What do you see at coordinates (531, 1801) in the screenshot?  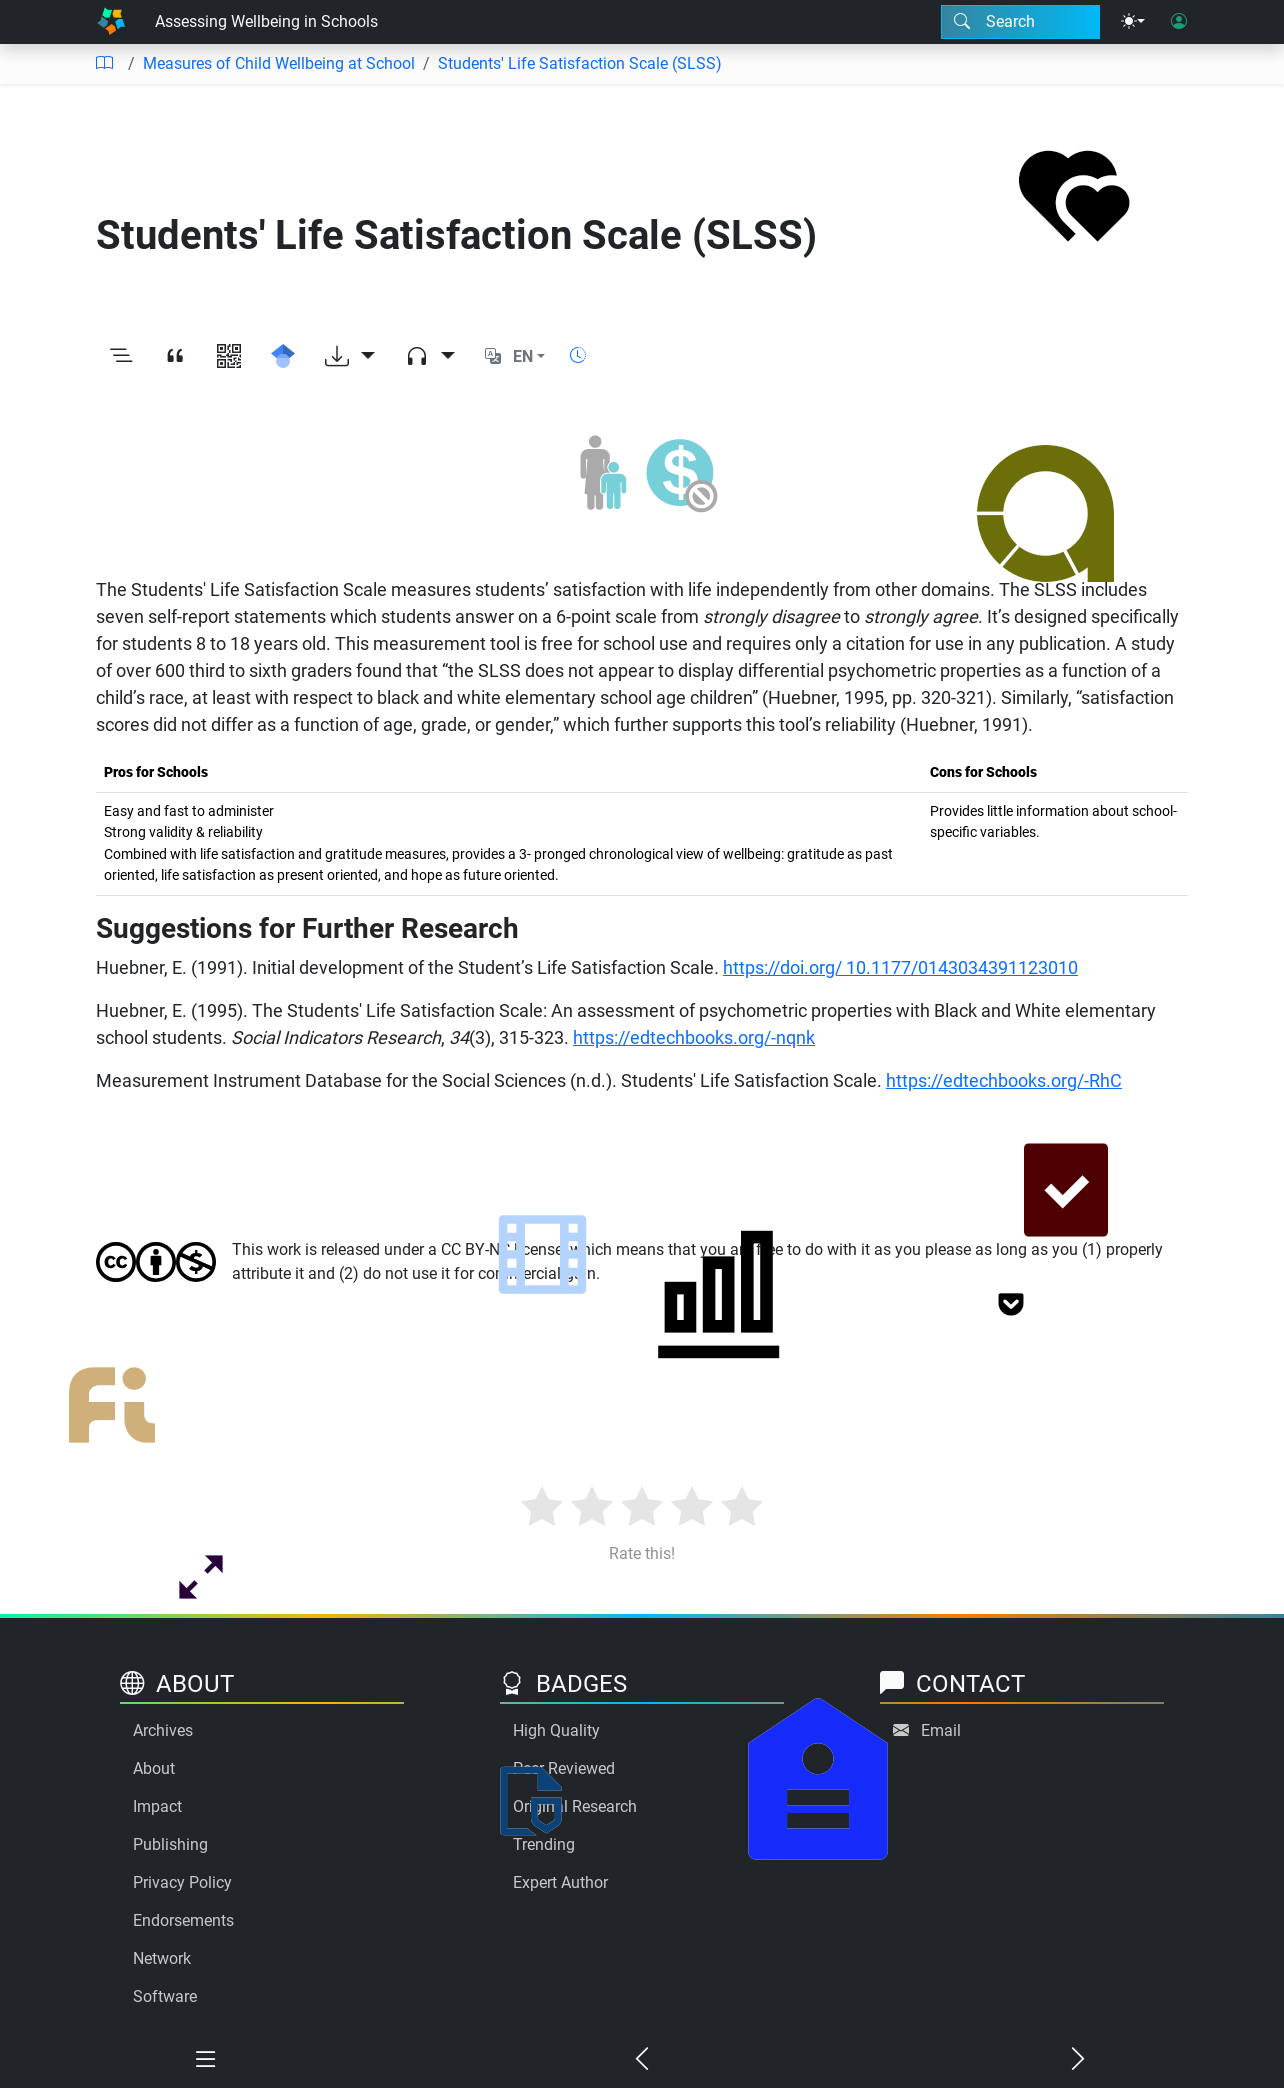 I see `view protected or secured document` at bounding box center [531, 1801].